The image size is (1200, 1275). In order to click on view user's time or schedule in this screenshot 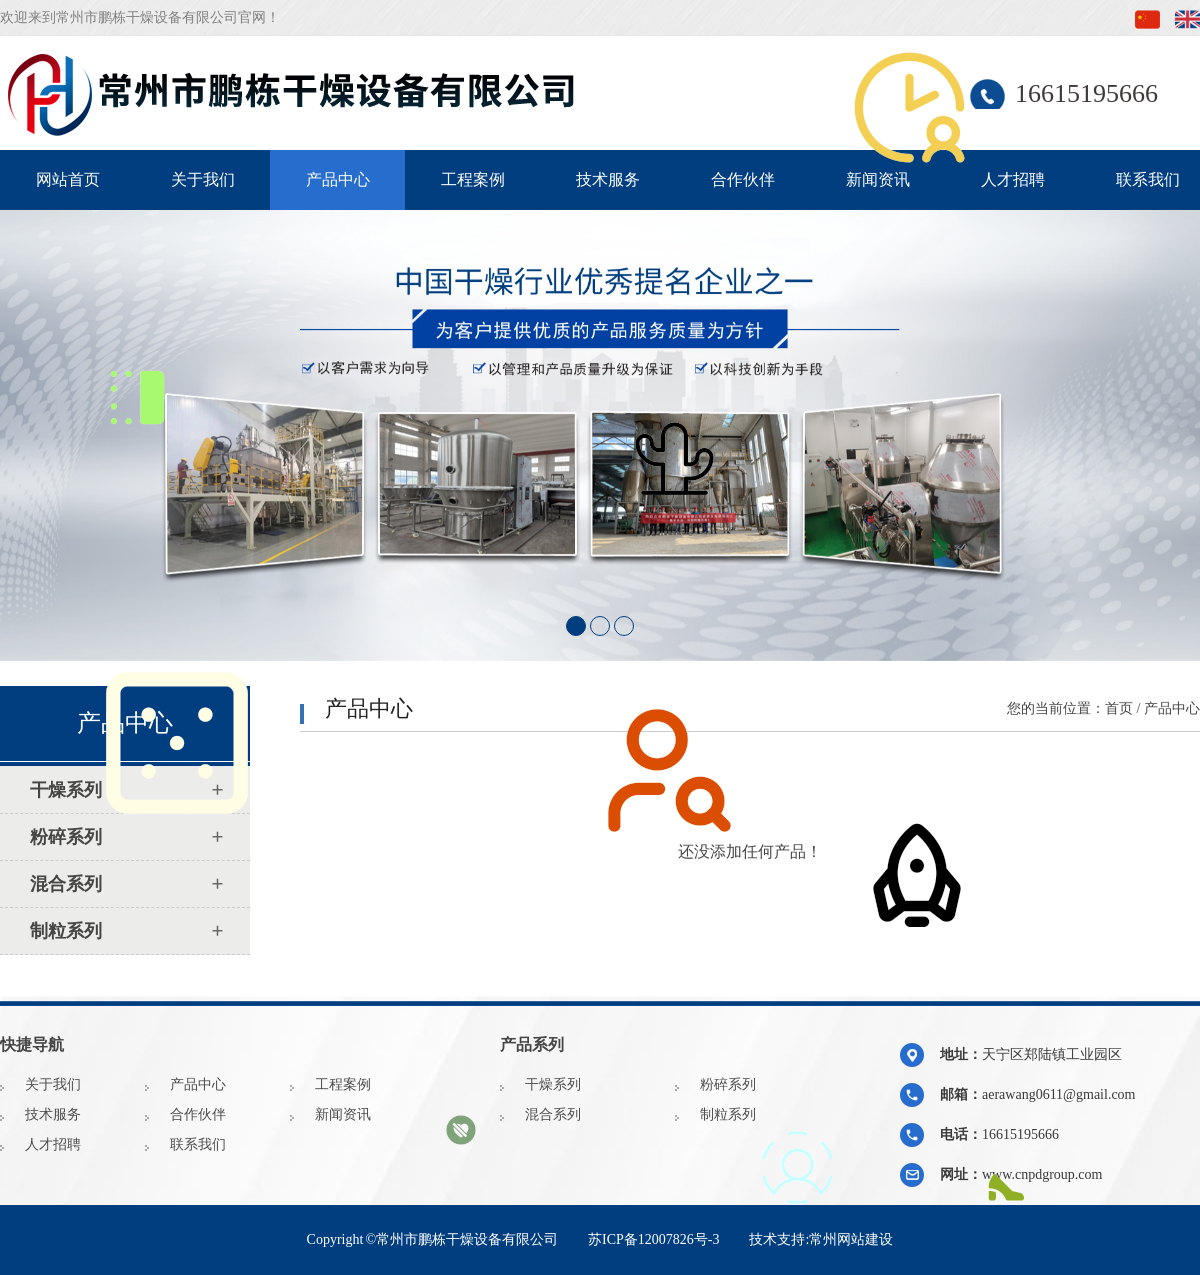, I will do `click(909, 107)`.